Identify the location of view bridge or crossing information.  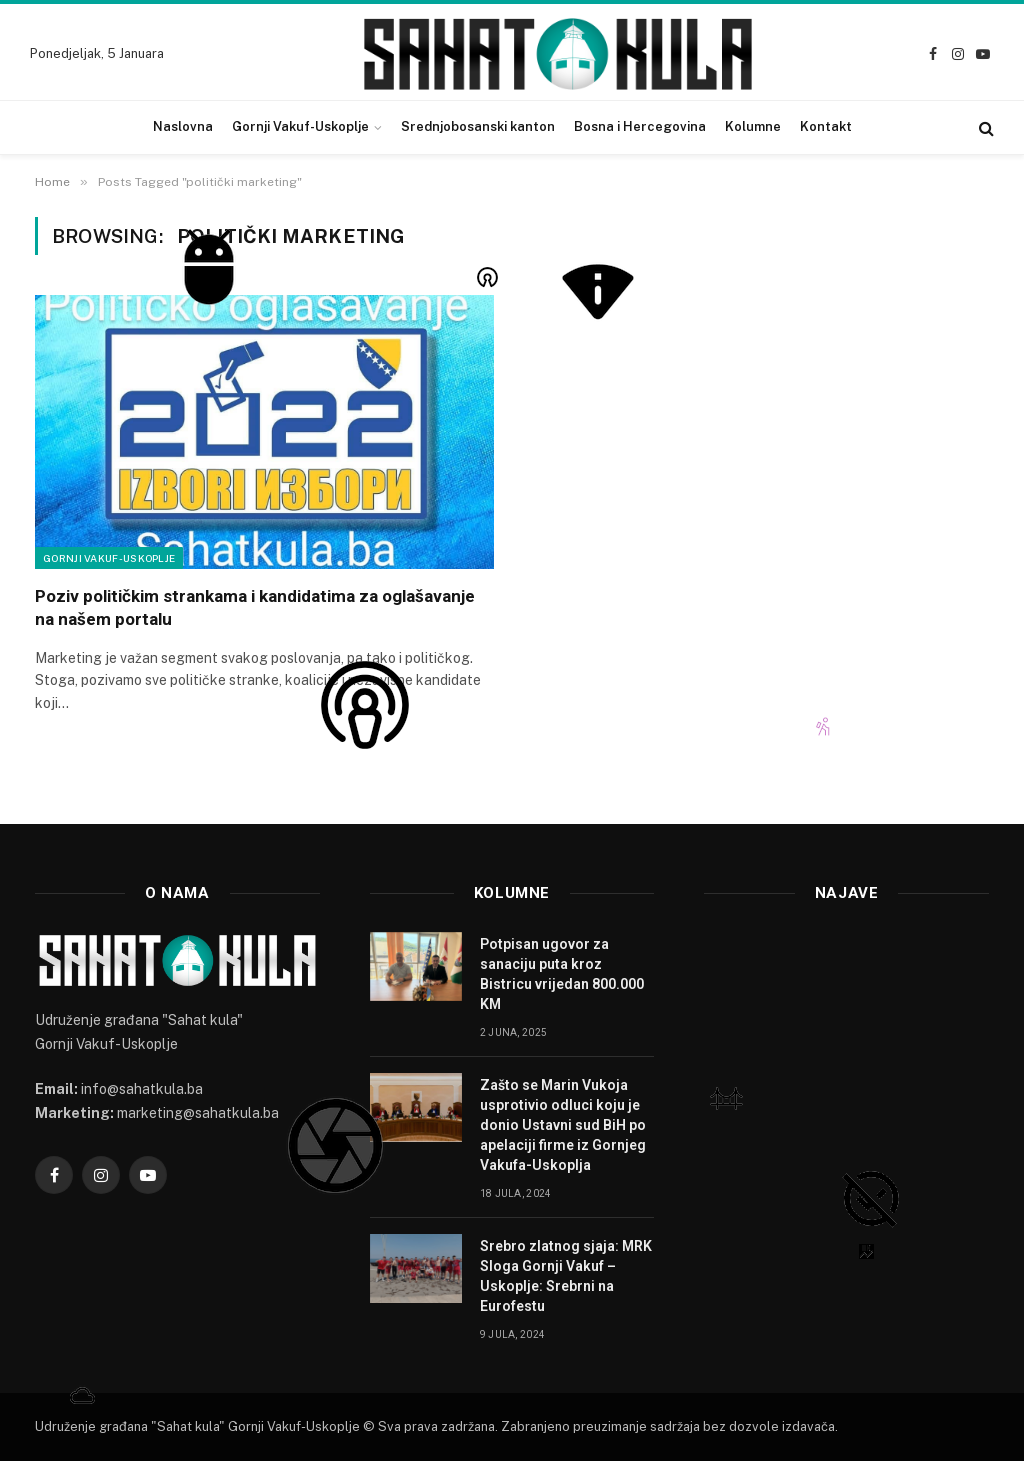
(726, 1098).